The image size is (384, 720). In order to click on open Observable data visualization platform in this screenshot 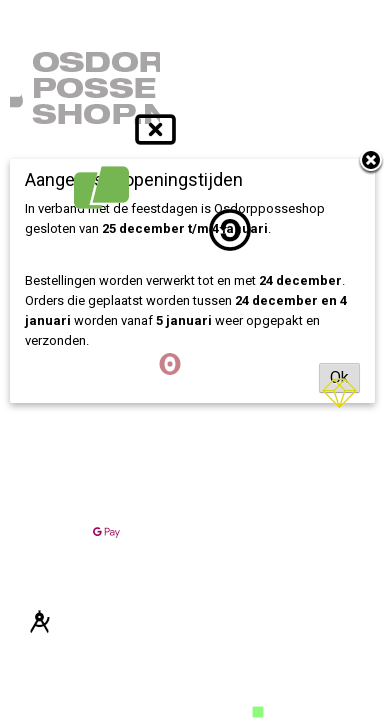, I will do `click(170, 364)`.